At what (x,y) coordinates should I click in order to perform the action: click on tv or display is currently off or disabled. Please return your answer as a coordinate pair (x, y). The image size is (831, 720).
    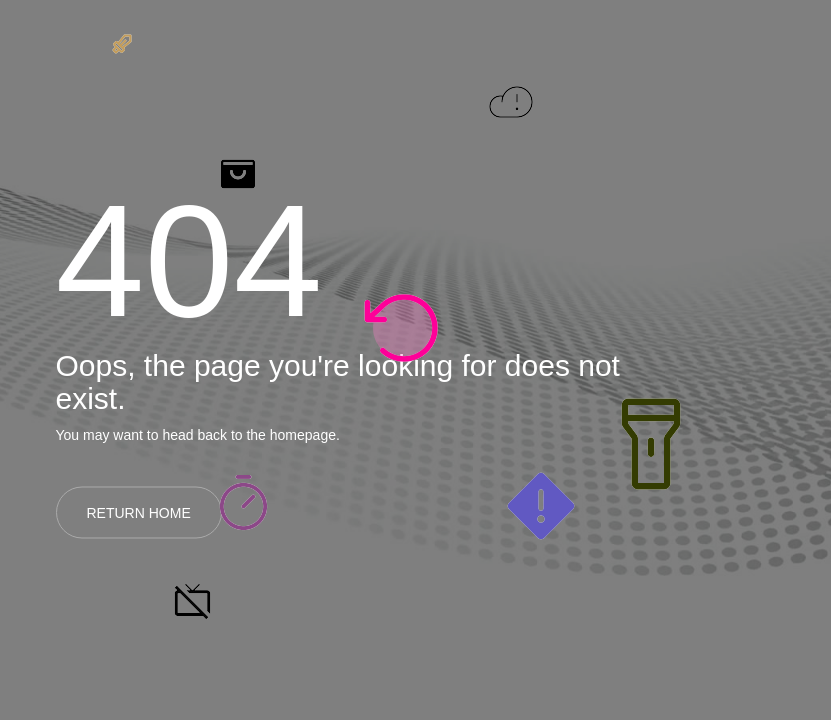
    Looking at the image, I should click on (192, 601).